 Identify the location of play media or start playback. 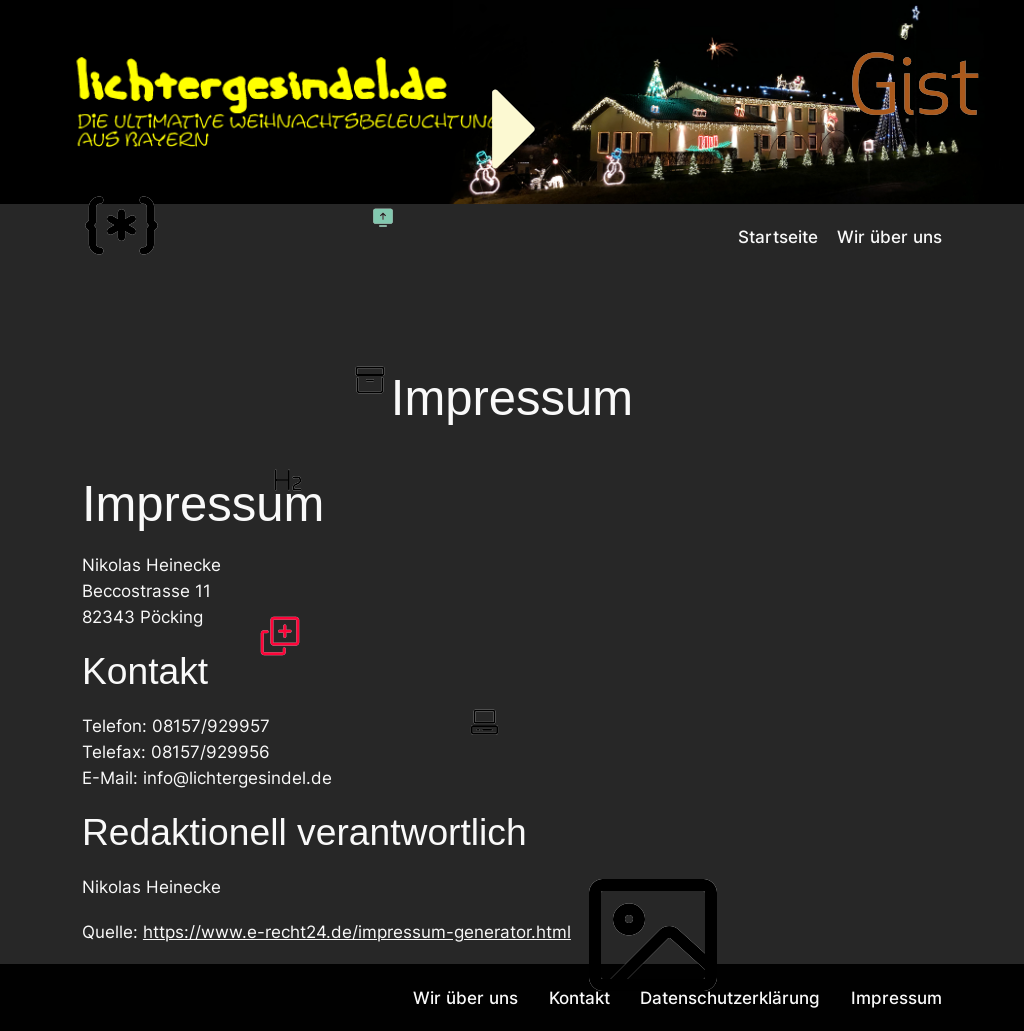
(514, 129).